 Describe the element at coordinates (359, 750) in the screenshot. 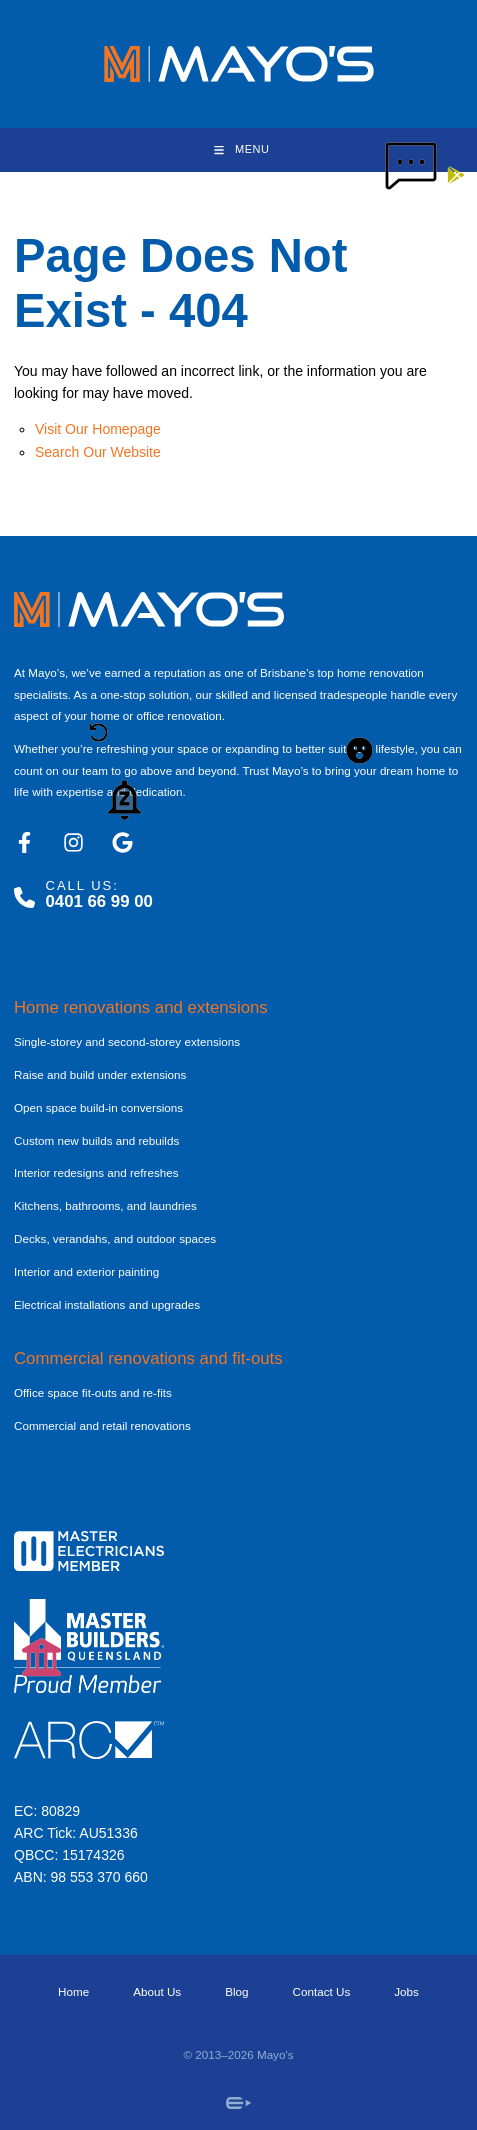

I see `indicates a surprise or unexpected event notification` at that location.